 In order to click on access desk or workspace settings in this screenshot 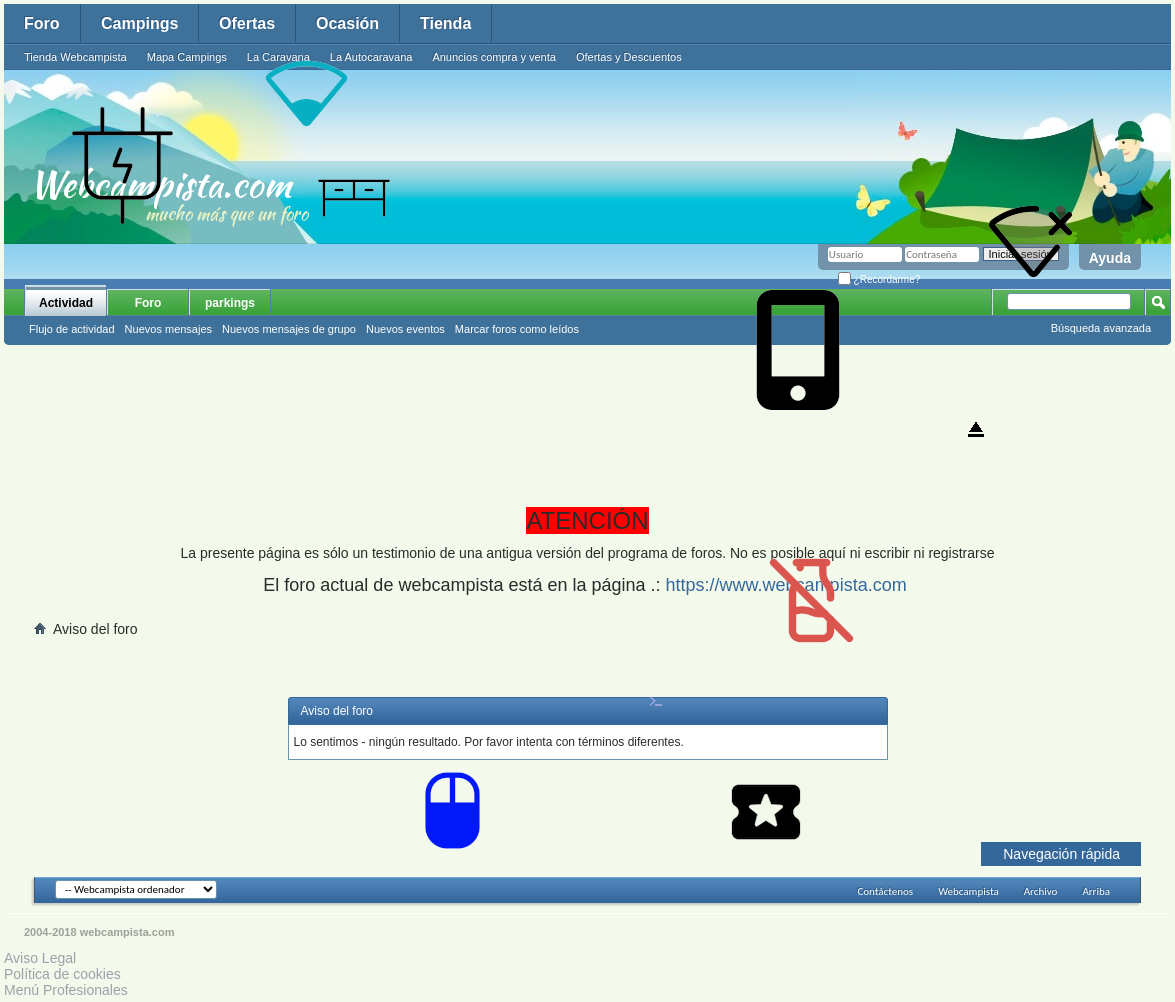, I will do `click(354, 197)`.